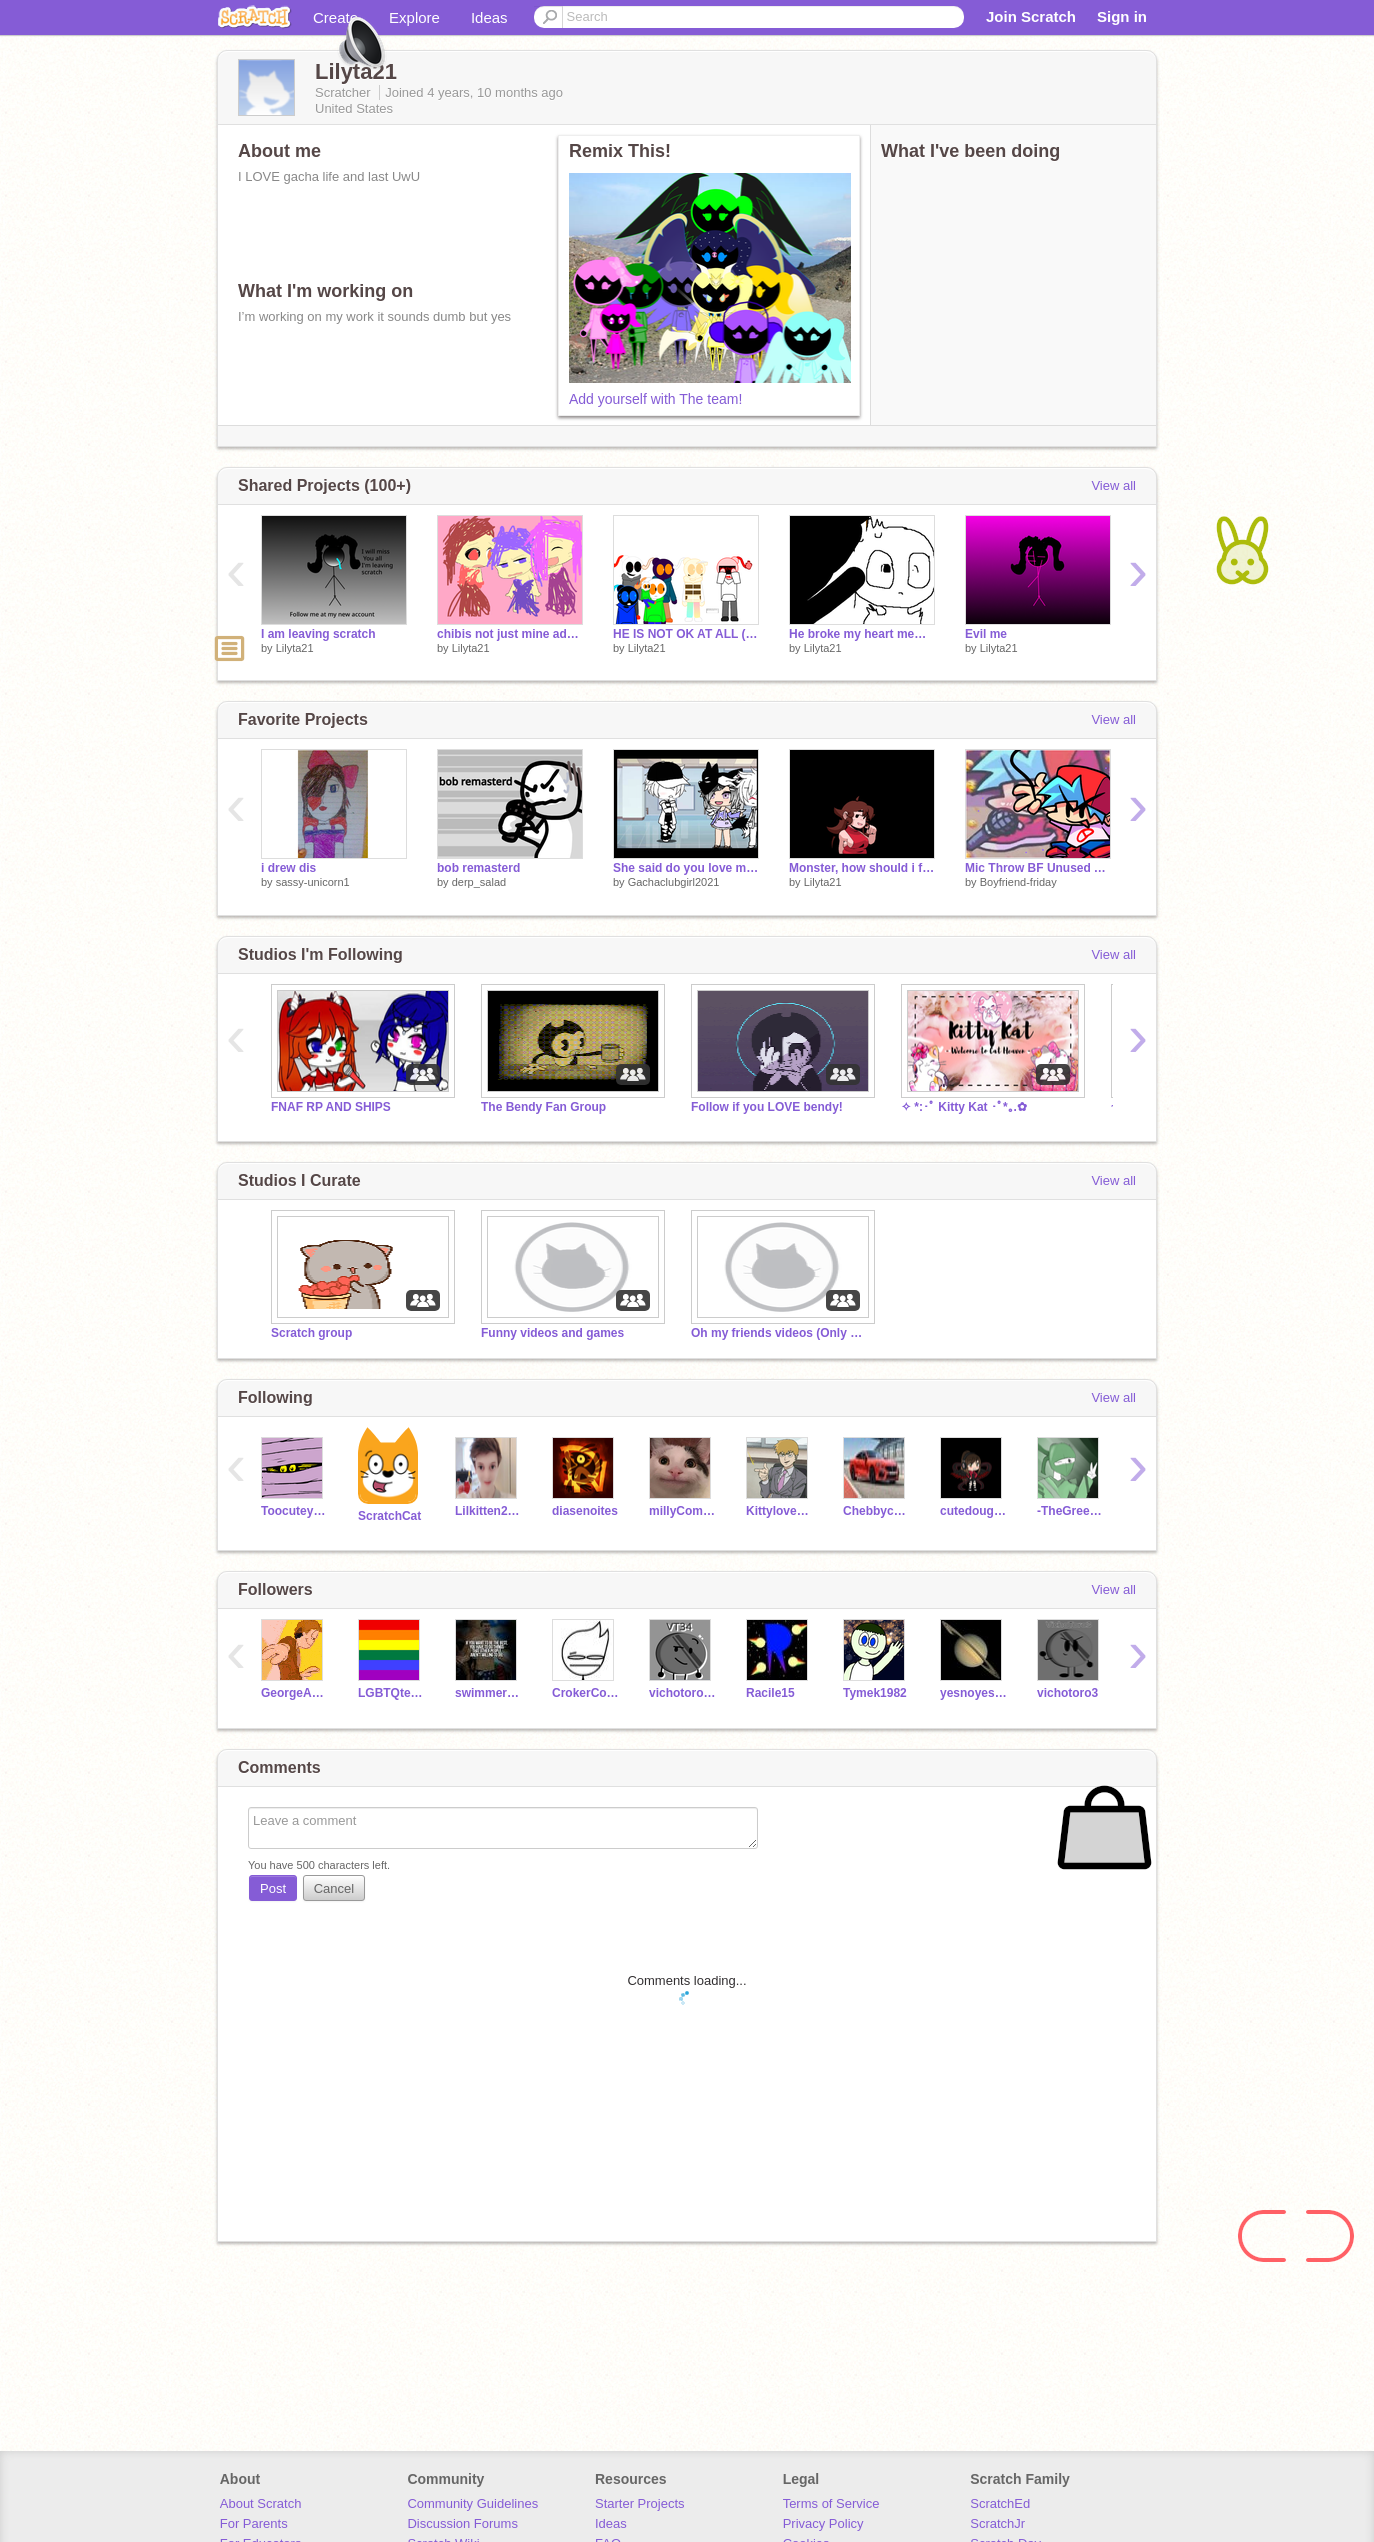 The image size is (1374, 2542). I want to click on view article or document, so click(229, 648).